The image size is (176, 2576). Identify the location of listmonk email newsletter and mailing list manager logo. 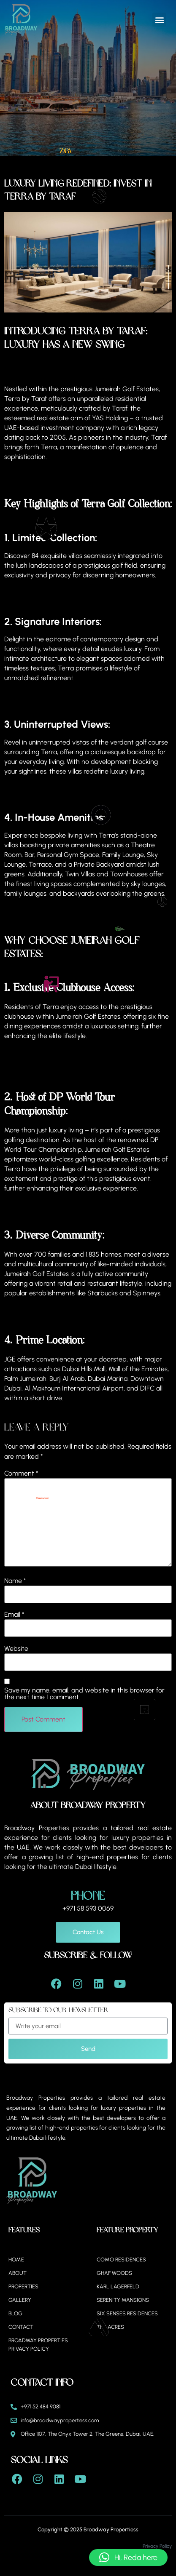
(101, 815).